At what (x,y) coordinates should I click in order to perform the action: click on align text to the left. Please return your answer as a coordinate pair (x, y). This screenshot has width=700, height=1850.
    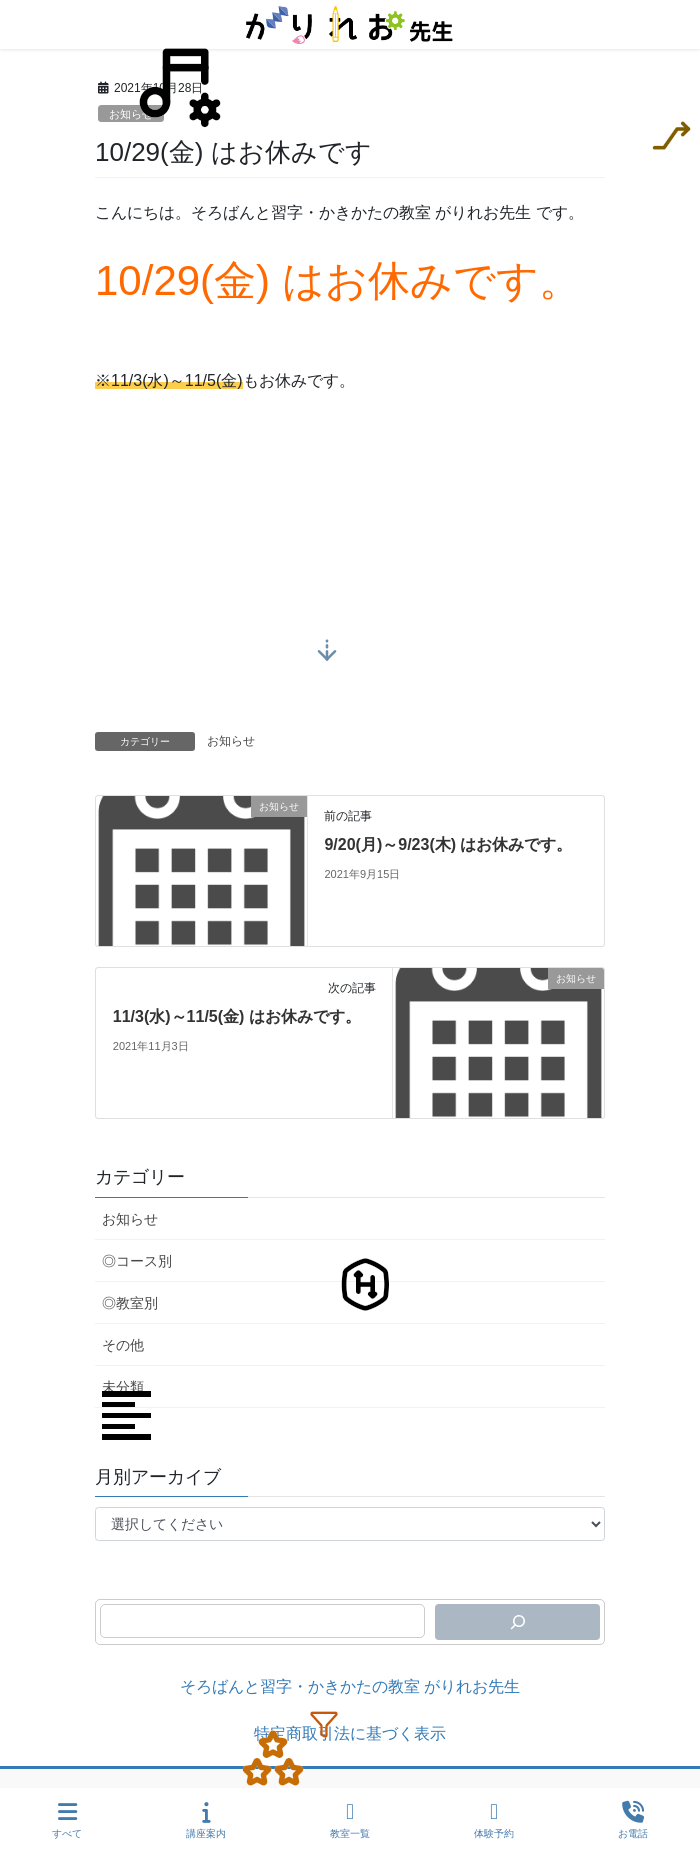
    Looking at the image, I should click on (126, 1415).